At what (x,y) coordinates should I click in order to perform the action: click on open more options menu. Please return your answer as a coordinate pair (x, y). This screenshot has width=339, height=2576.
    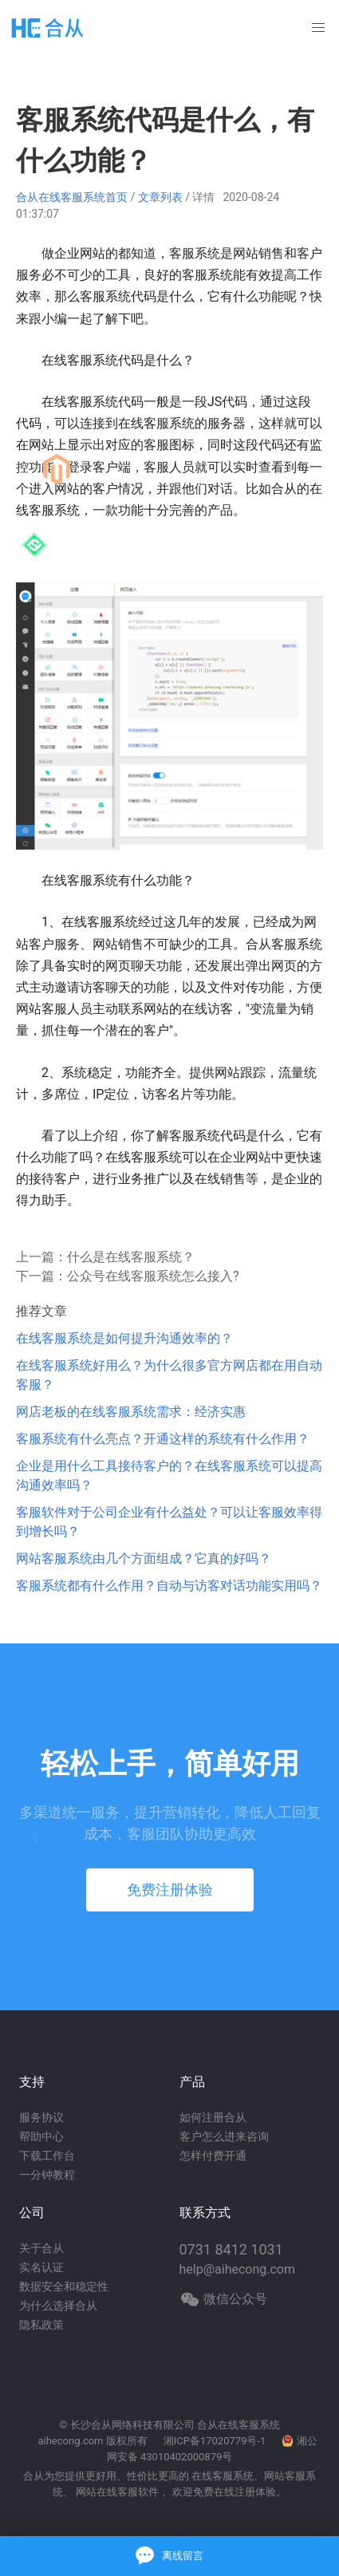
    Looking at the image, I should click on (35, 1839).